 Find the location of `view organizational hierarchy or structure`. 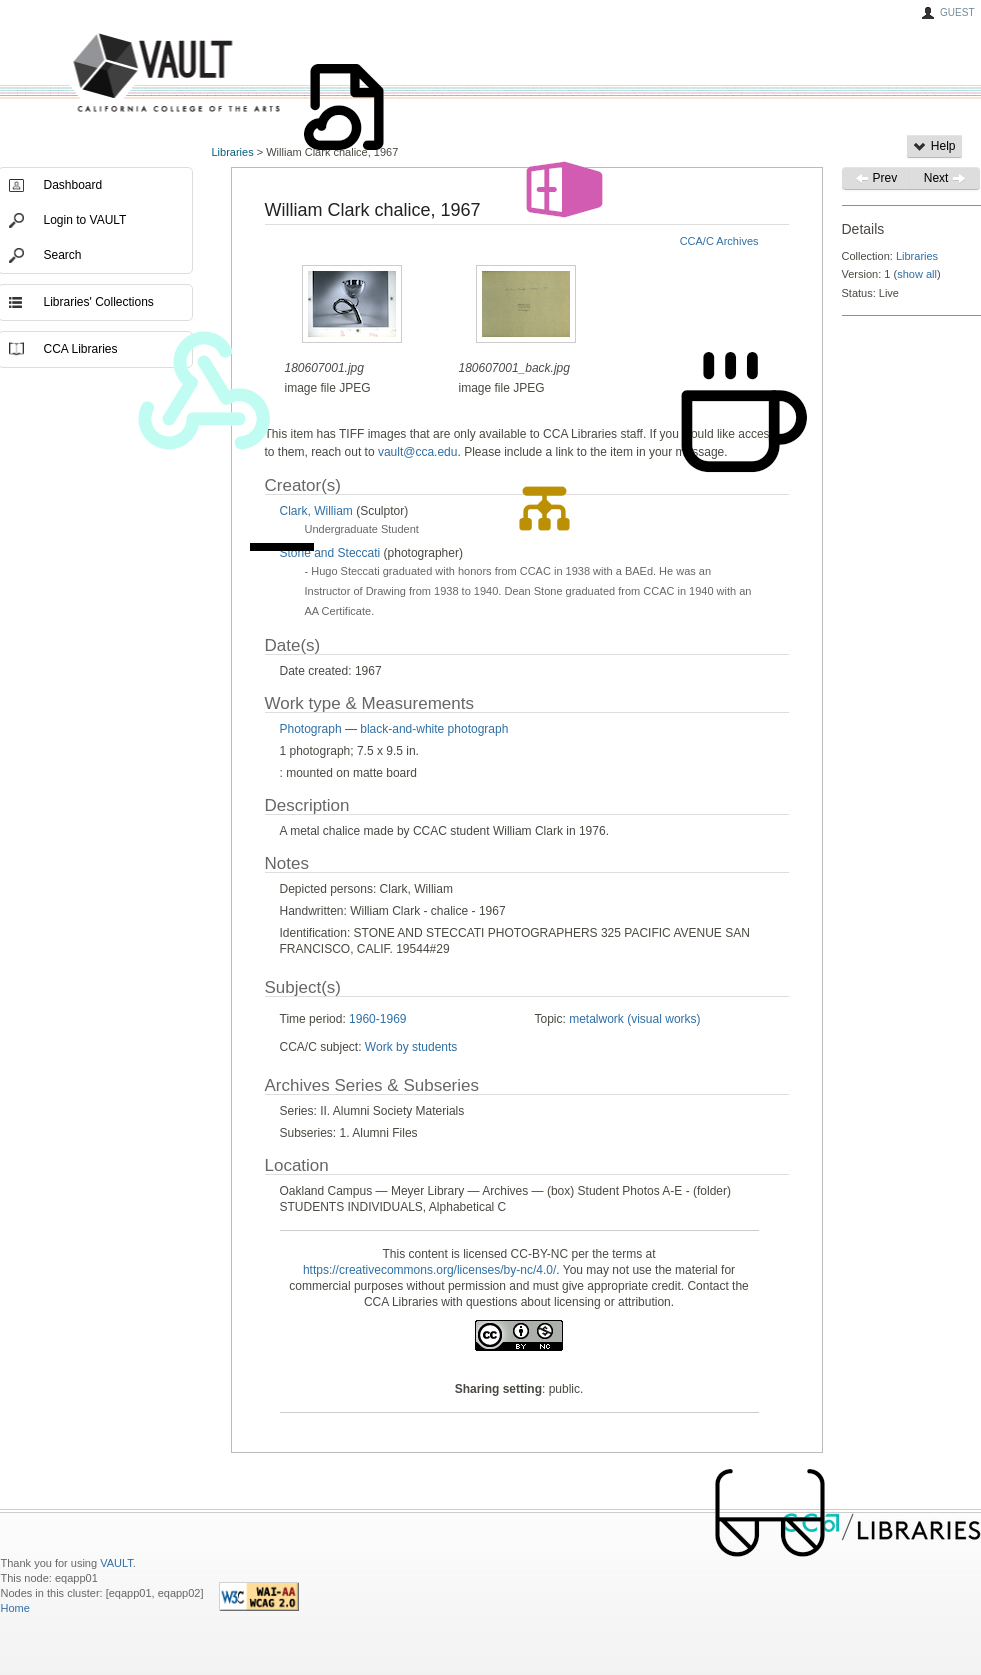

view organizational hierarchy or structure is located at coordinates (544, 508).